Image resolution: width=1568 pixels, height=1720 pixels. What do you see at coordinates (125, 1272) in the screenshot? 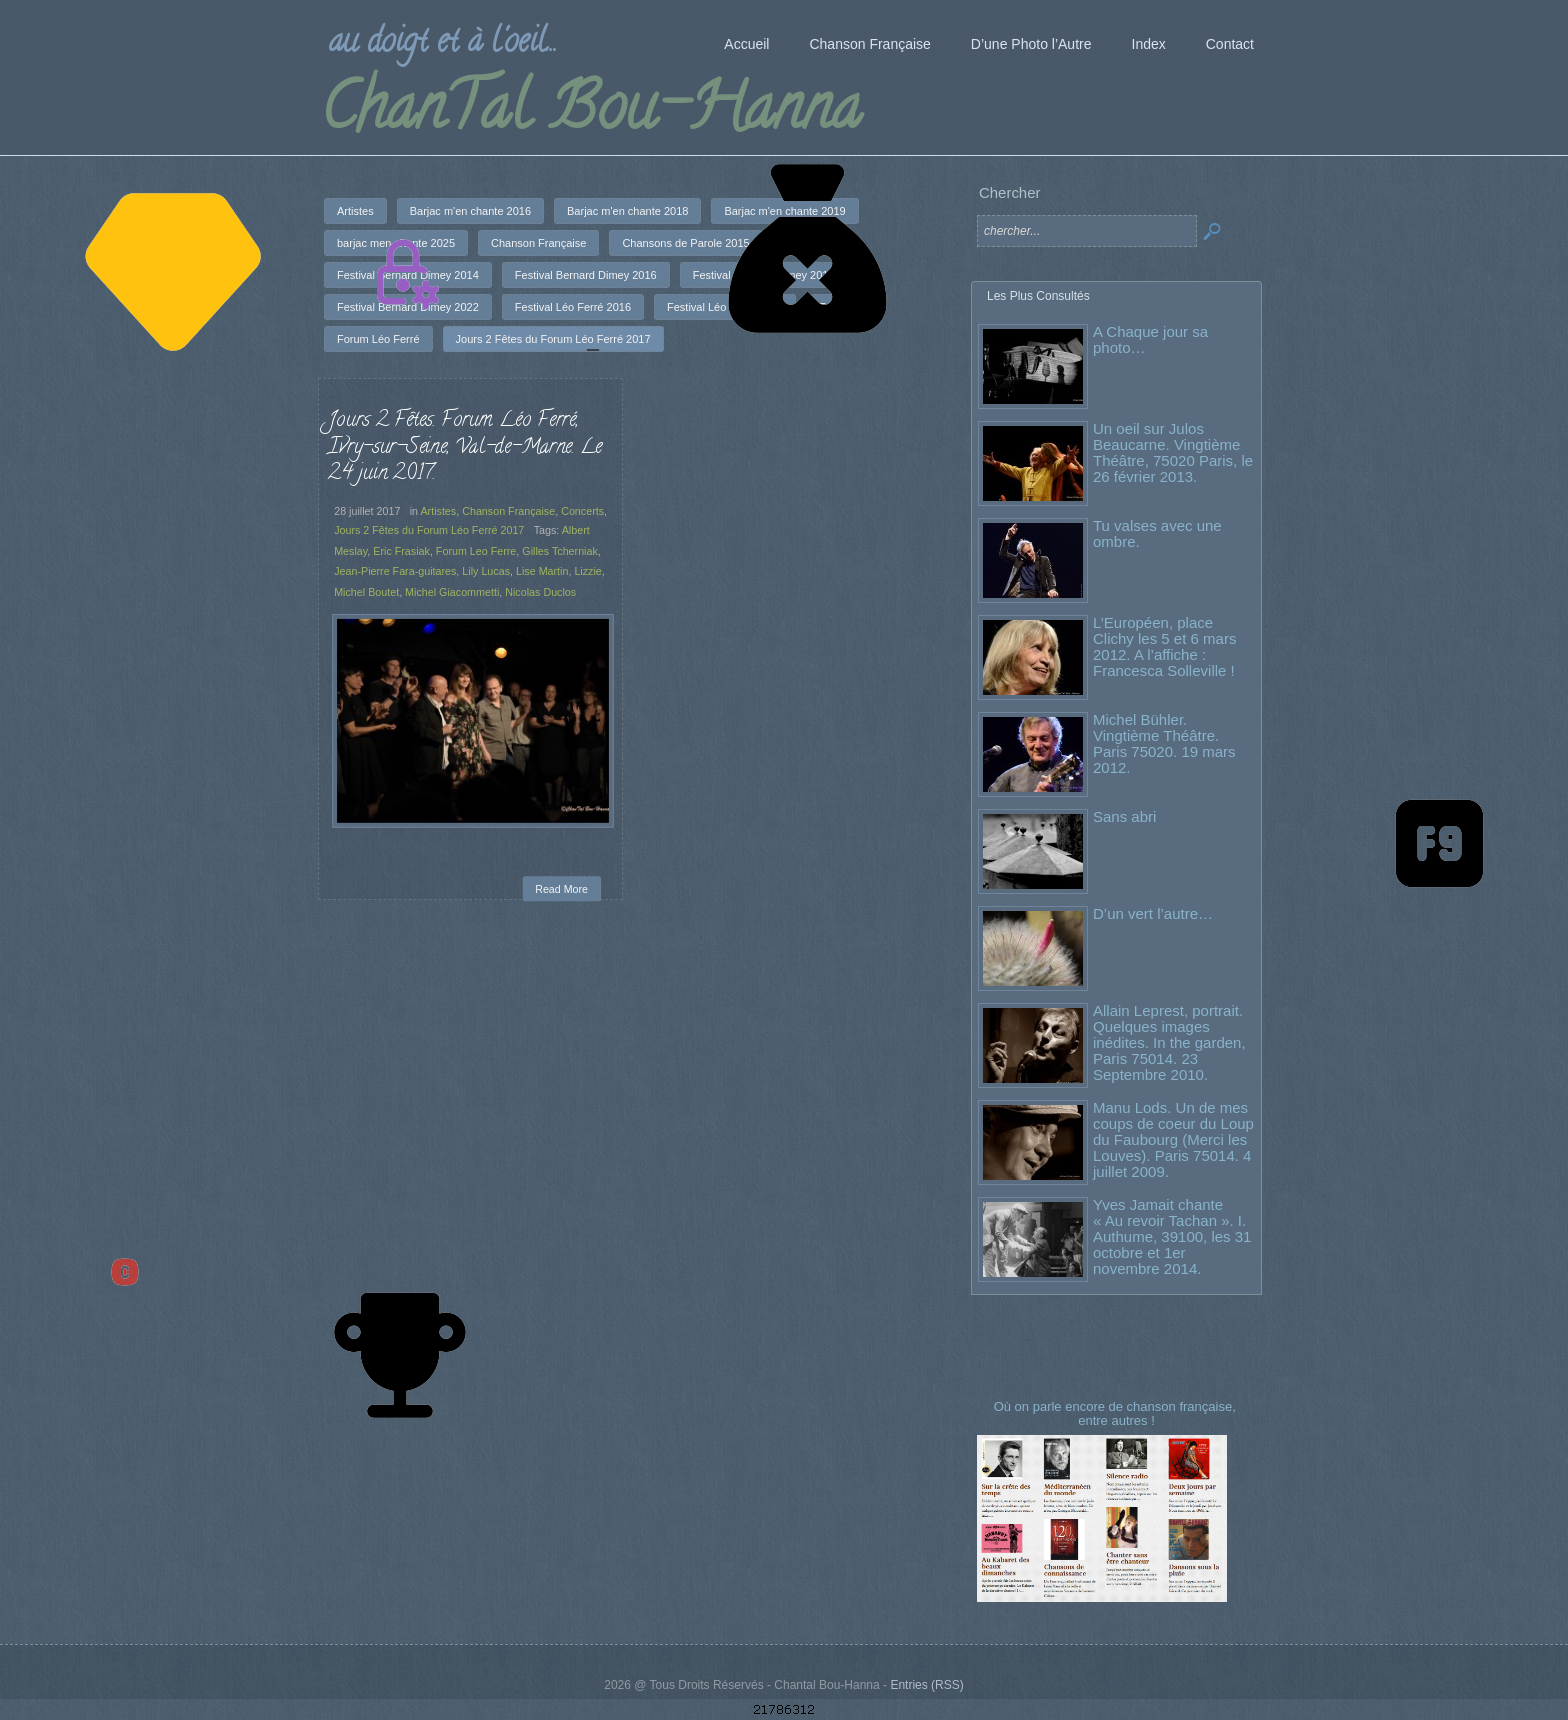
I see `indicates a copyright symbol or content ownership` at bounding box center [125, 1272].